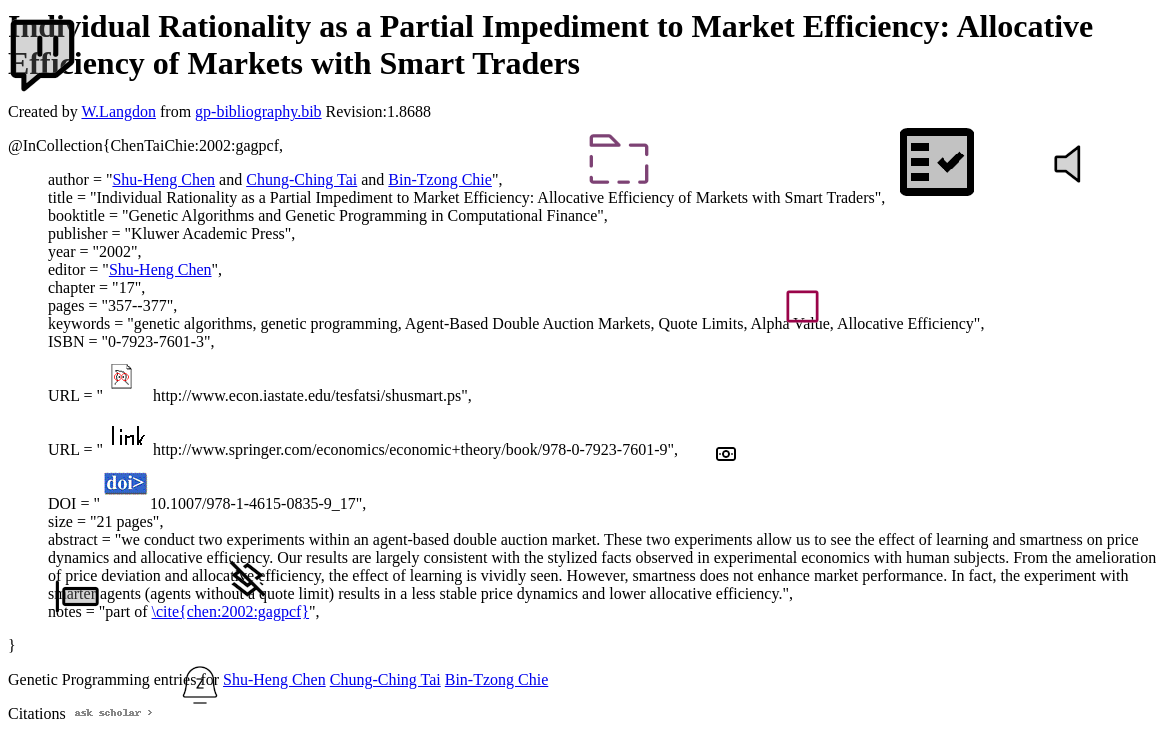 This screenshot has width=1169, height=739. What do you see at coordinates (200, 685) in the screenshot?
I see `snooze notifications` at bounding box center [200, 685].